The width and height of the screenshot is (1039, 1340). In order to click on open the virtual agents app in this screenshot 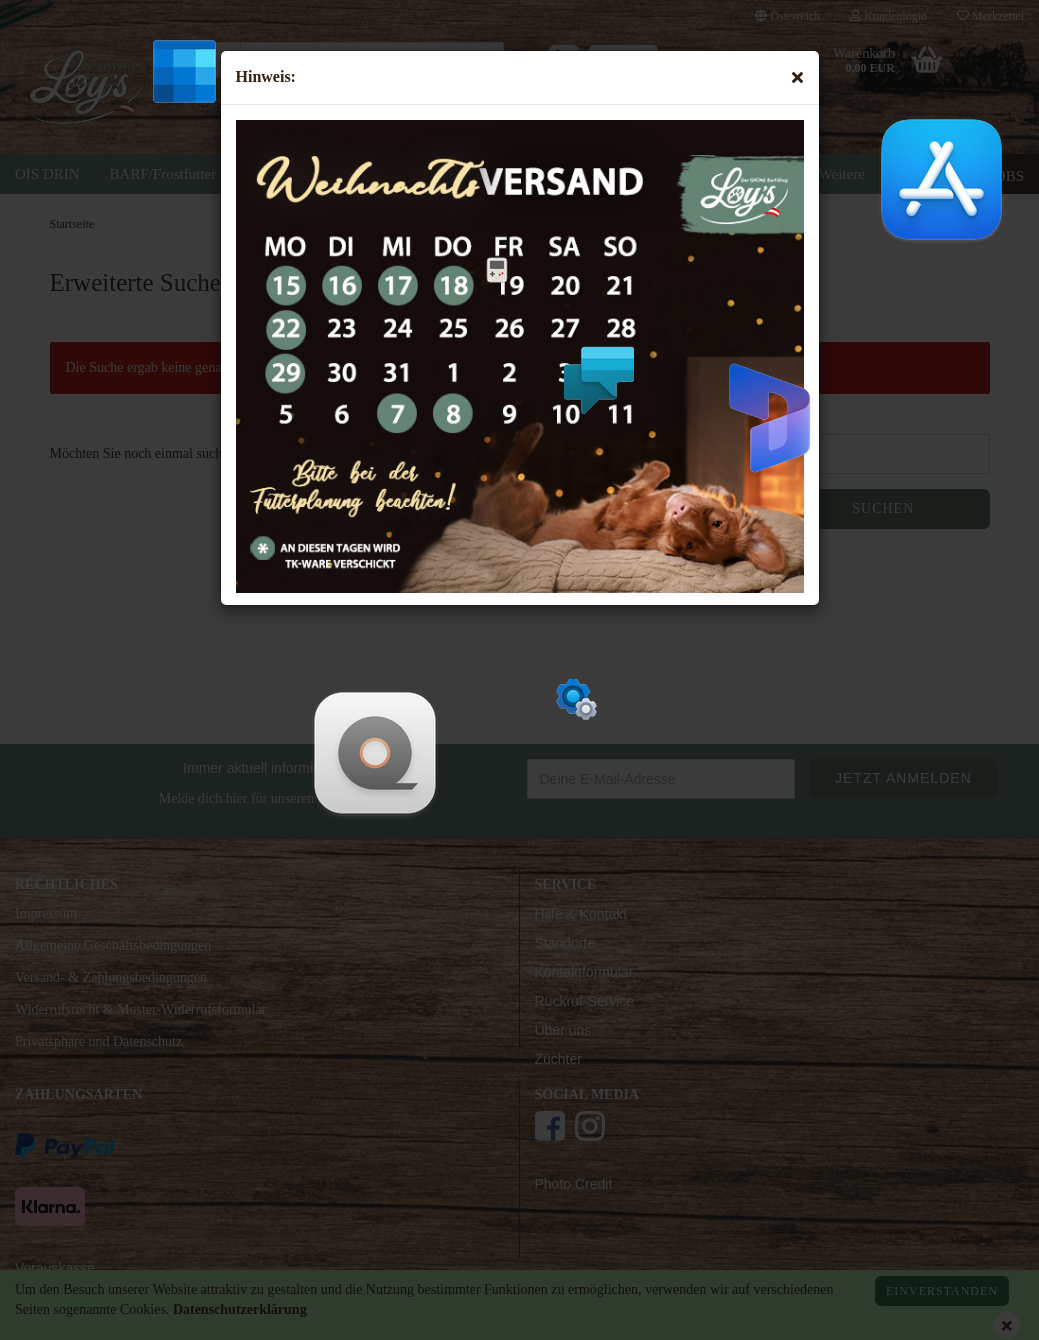, I will do `click(599, 379)`.